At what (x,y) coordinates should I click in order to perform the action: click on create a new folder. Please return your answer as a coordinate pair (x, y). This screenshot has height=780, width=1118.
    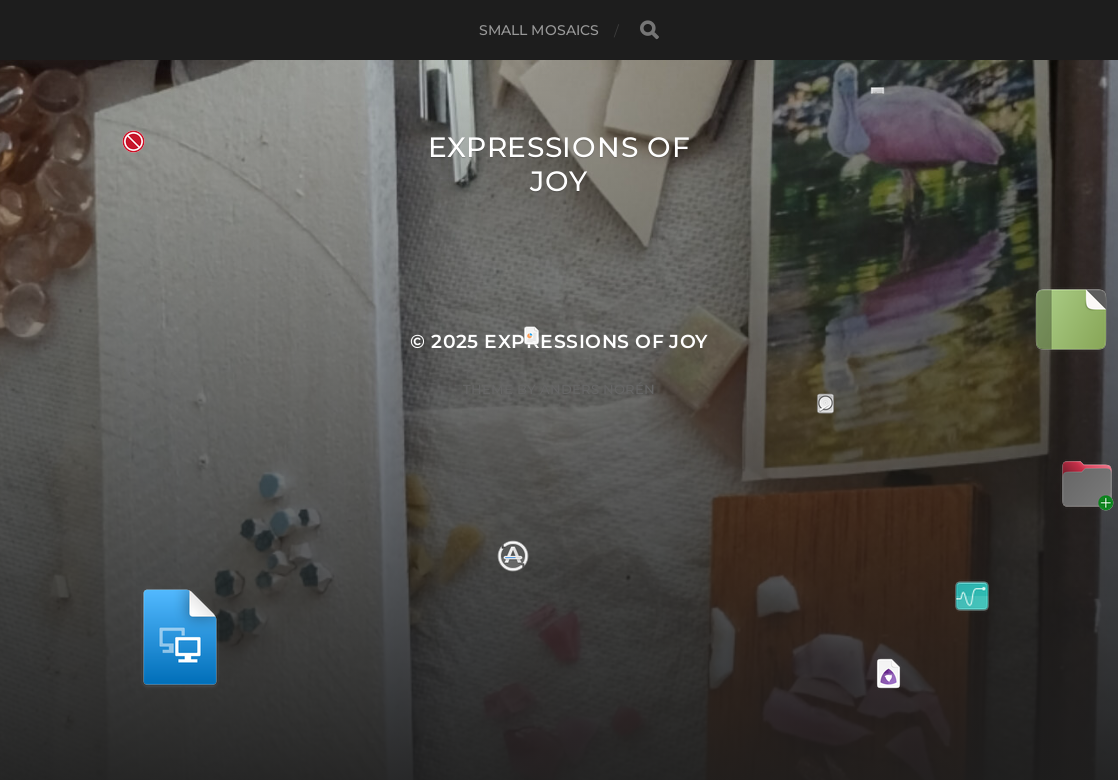
    Looking at the image, I should click on (1087, 484).